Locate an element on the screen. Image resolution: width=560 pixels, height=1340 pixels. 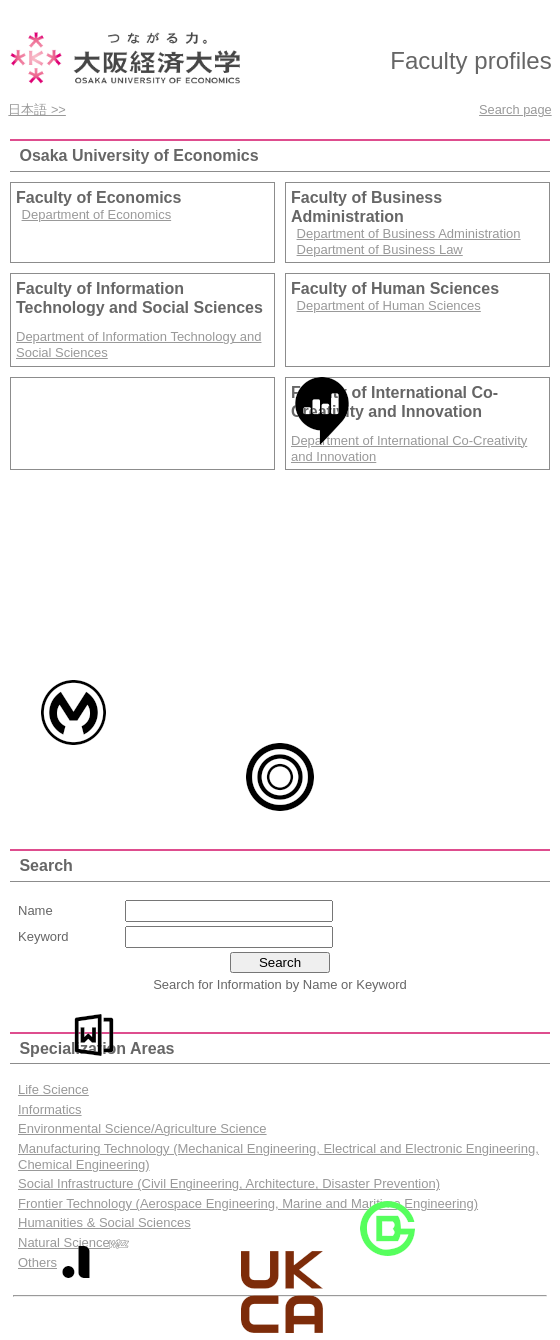
visit dunked portfolio website is located at coordinates (76, 1262).